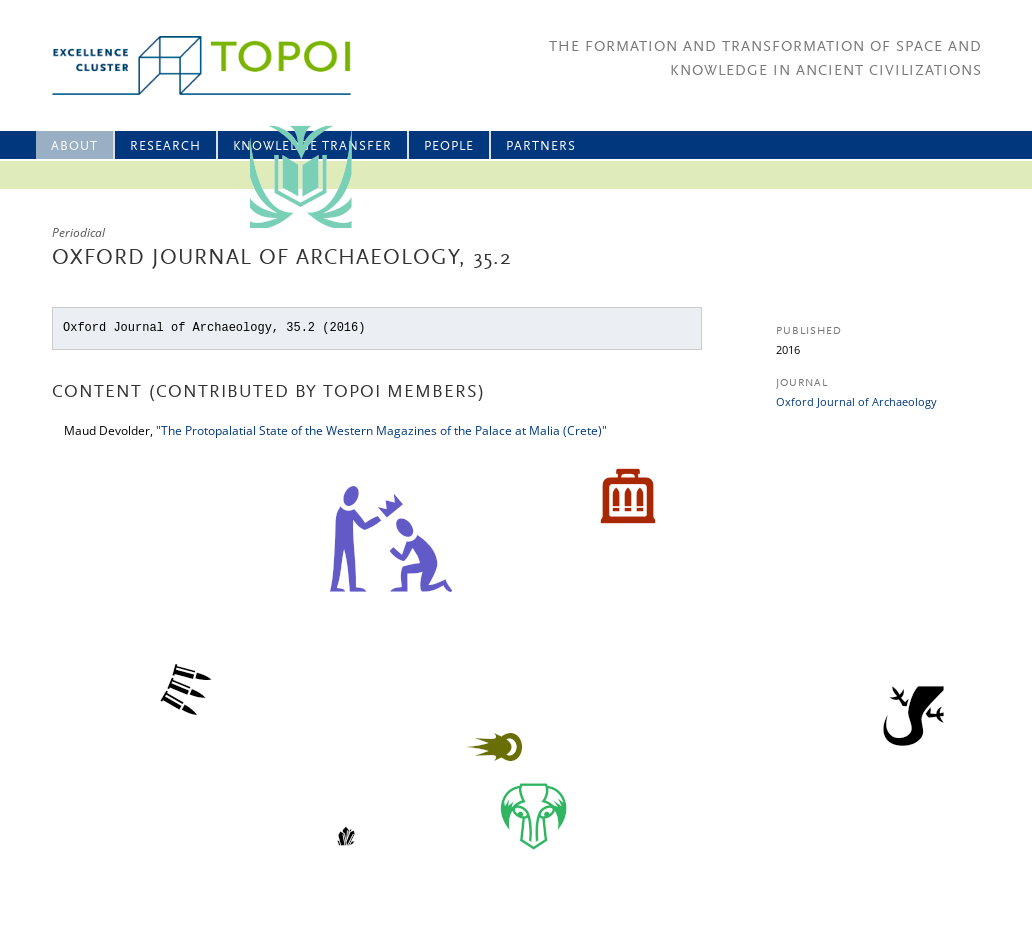 This screenshot has height=952, width=1032. What do you see at coordinates (628, 496) in the screenshot?
I see `ammunition inventory or storage in a game` at bounding box center [628, 496].